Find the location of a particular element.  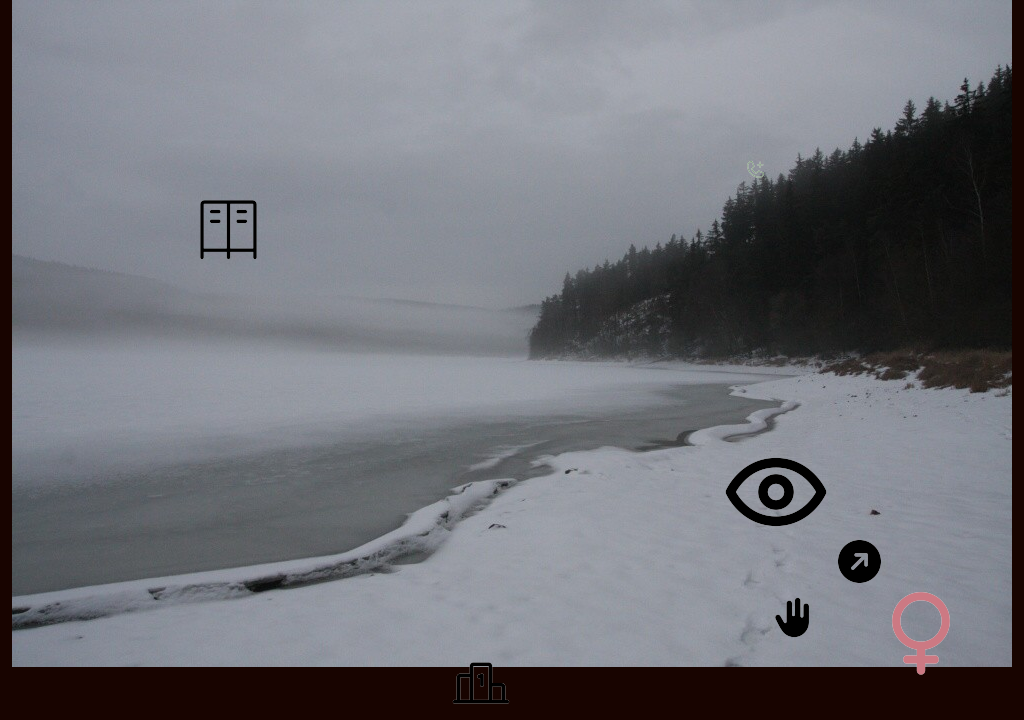

stop or pause an action is located at coordinates (793, 617).